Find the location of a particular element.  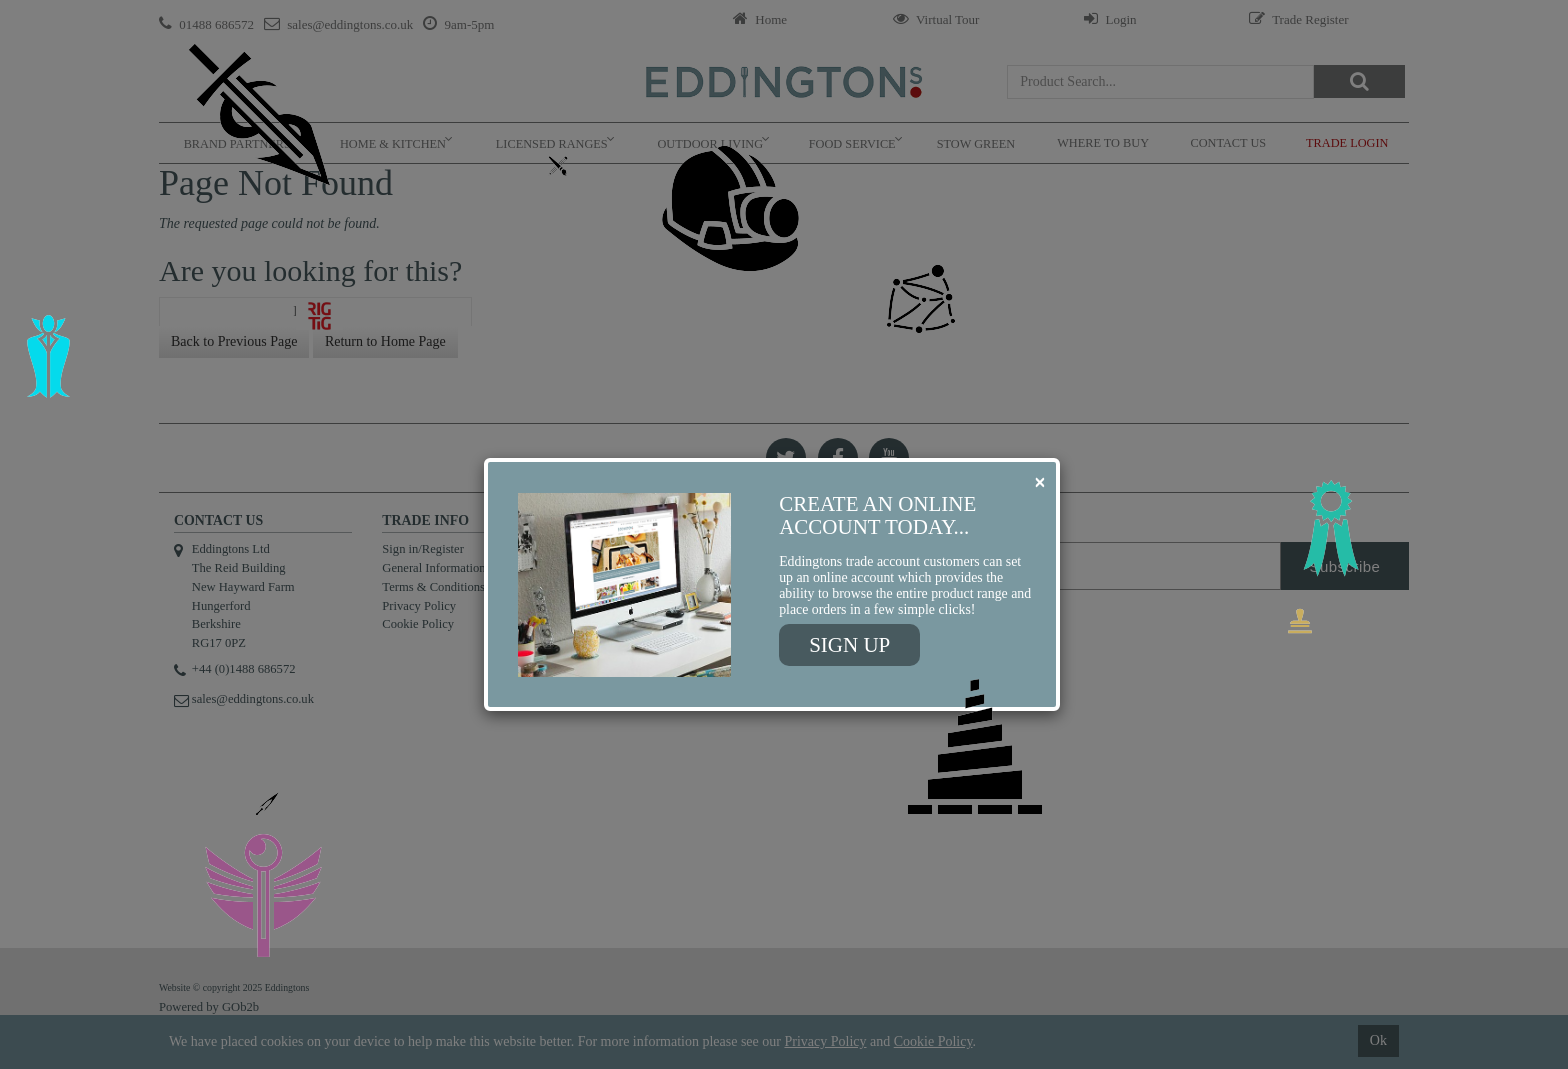

view achievements or awards is located at coordinates (1331, 527).